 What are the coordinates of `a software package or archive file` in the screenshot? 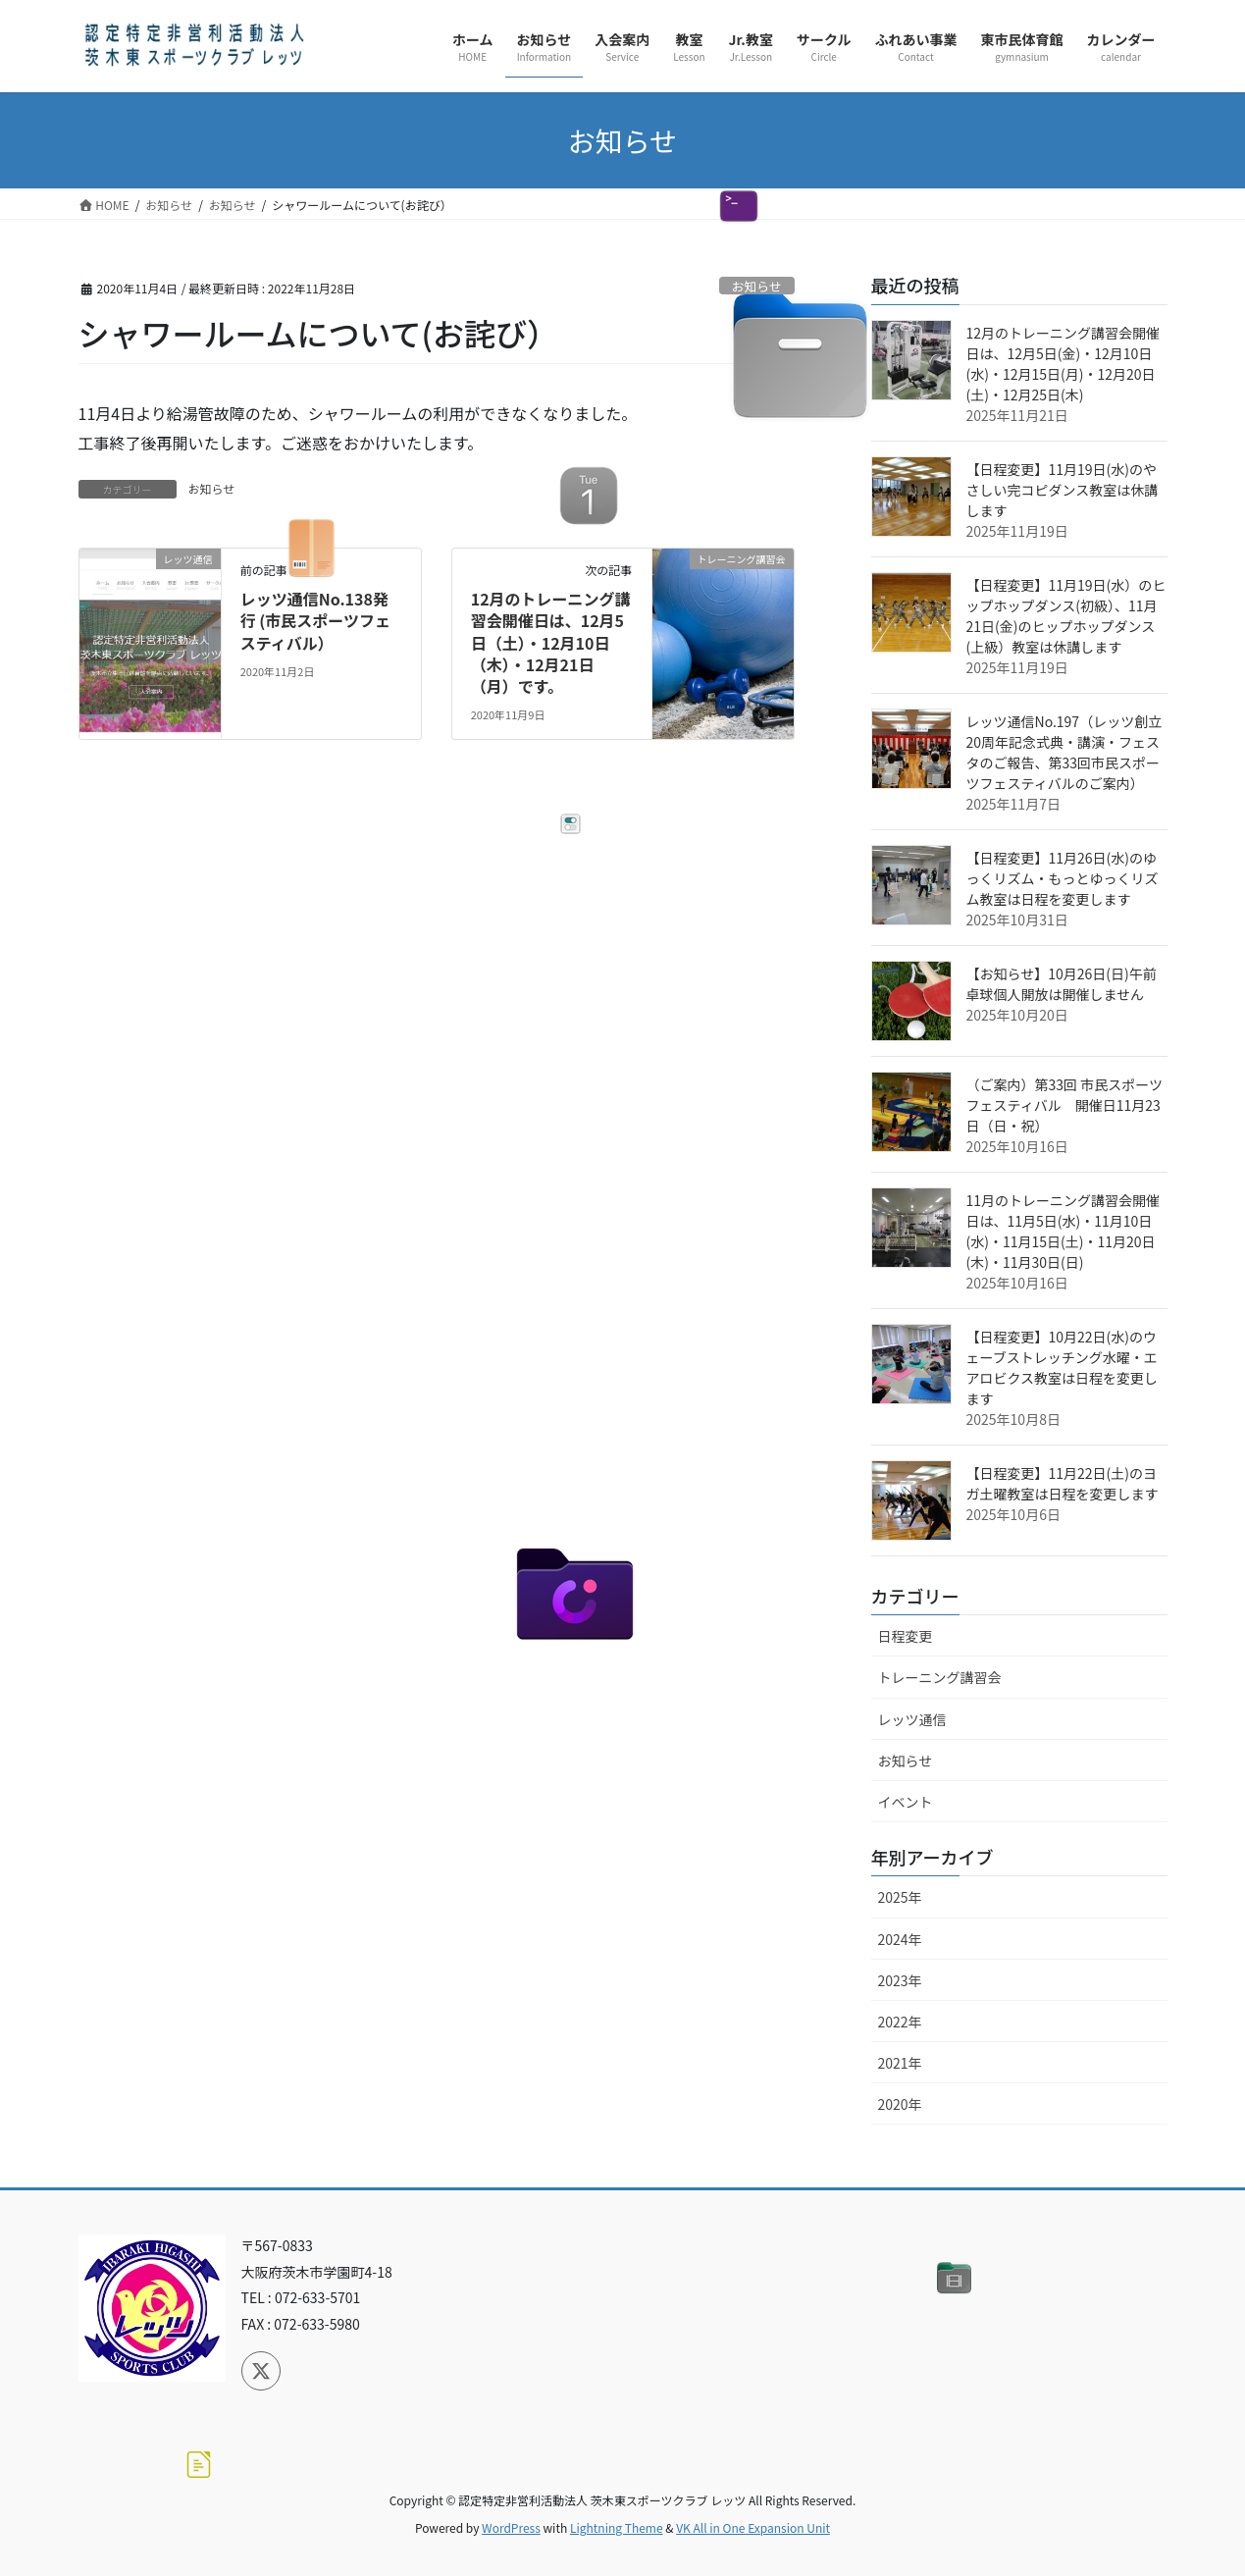 It's located at (311, 548).